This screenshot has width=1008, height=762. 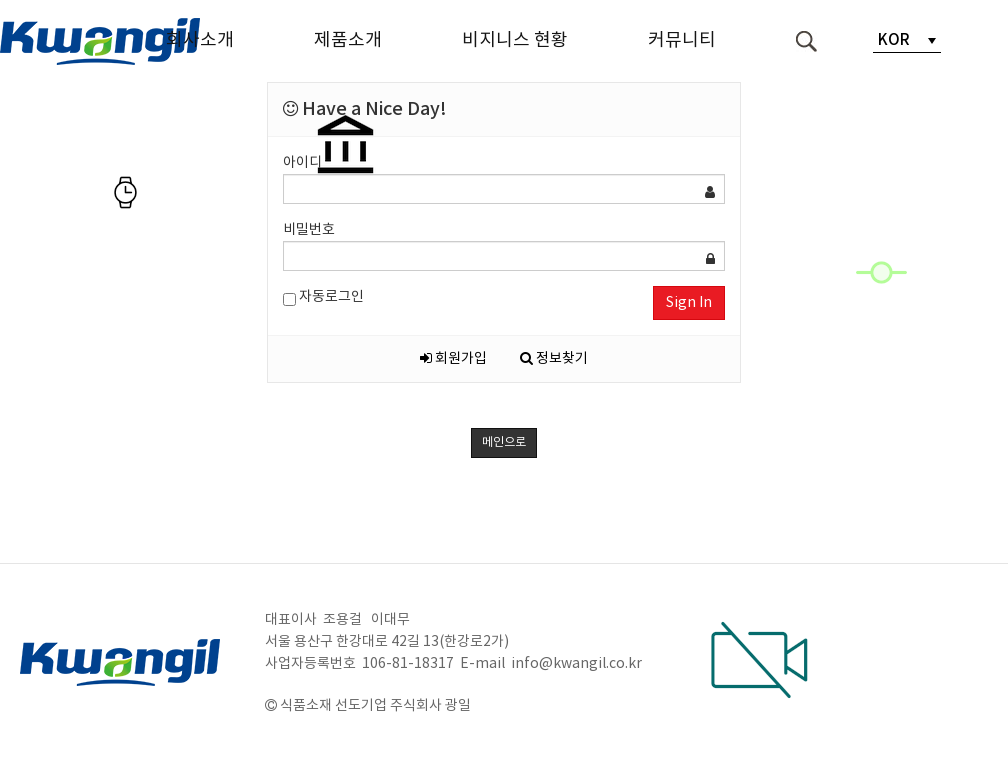 I want to click on view time or clock settings, so click(x=125, y=192).